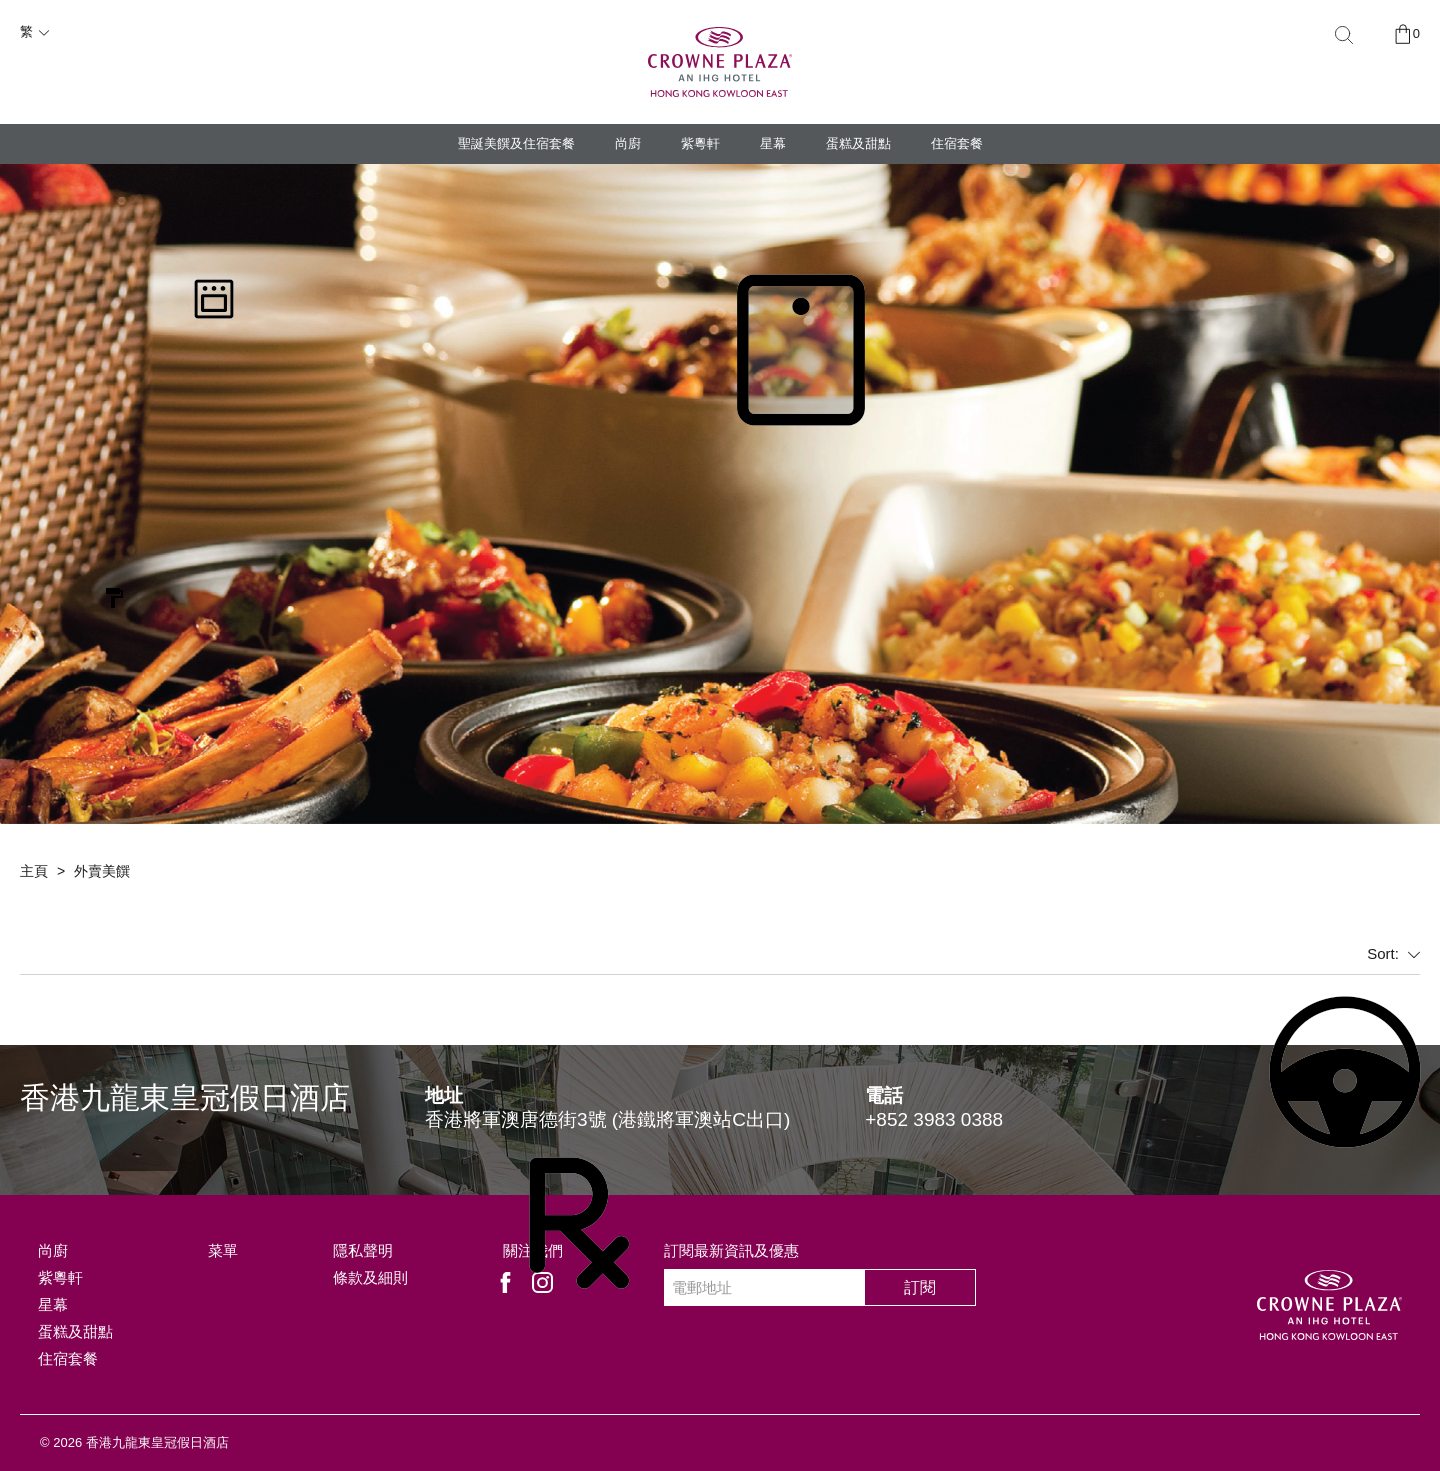 Image resolution: width=1440 pixels, height=1471 pixels. I want to click on access driving or navigation mode, so click(1345, 1072).